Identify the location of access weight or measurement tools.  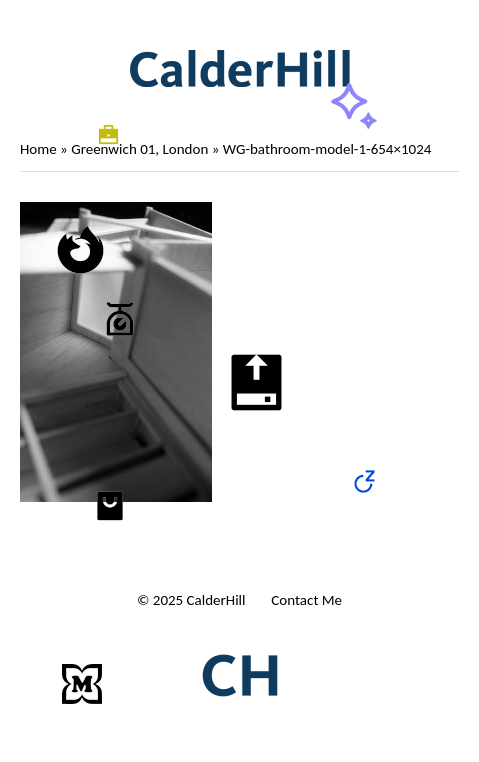
(120, 319).